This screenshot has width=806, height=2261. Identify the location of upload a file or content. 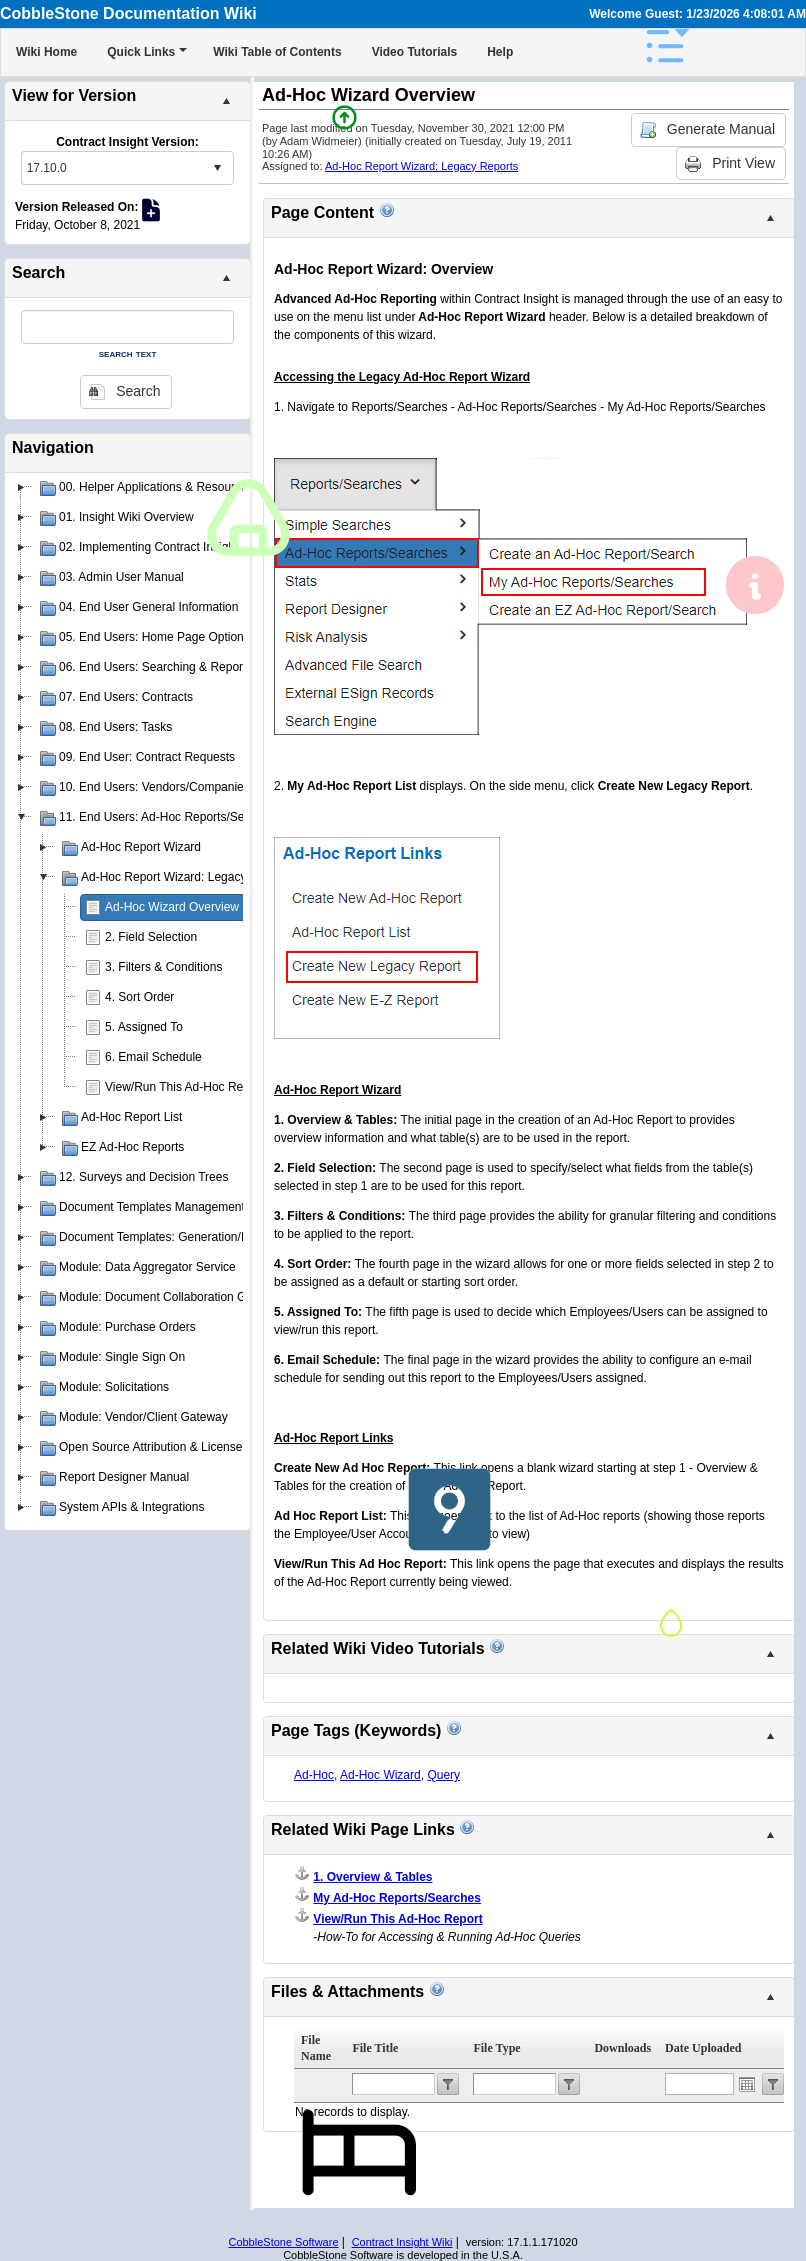
(344, 117).